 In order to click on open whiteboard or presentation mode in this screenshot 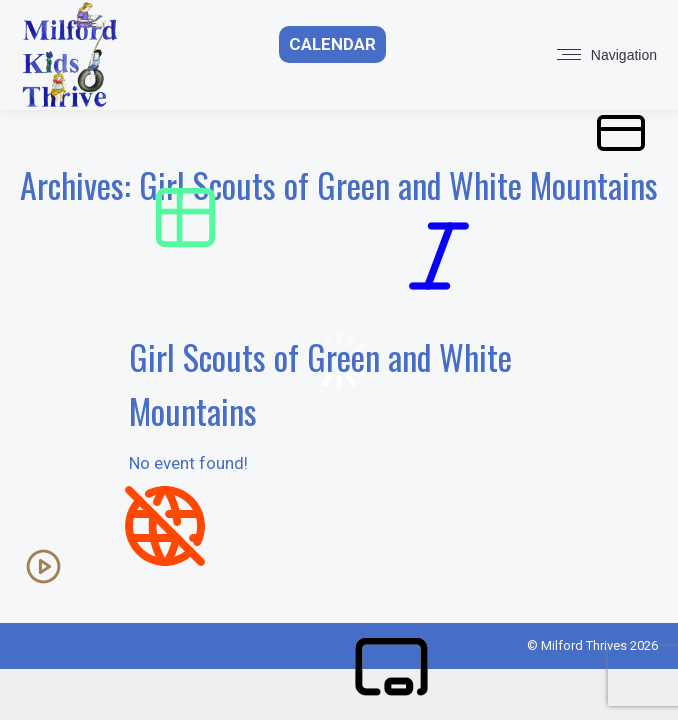, I will do `click(391, 666)`.